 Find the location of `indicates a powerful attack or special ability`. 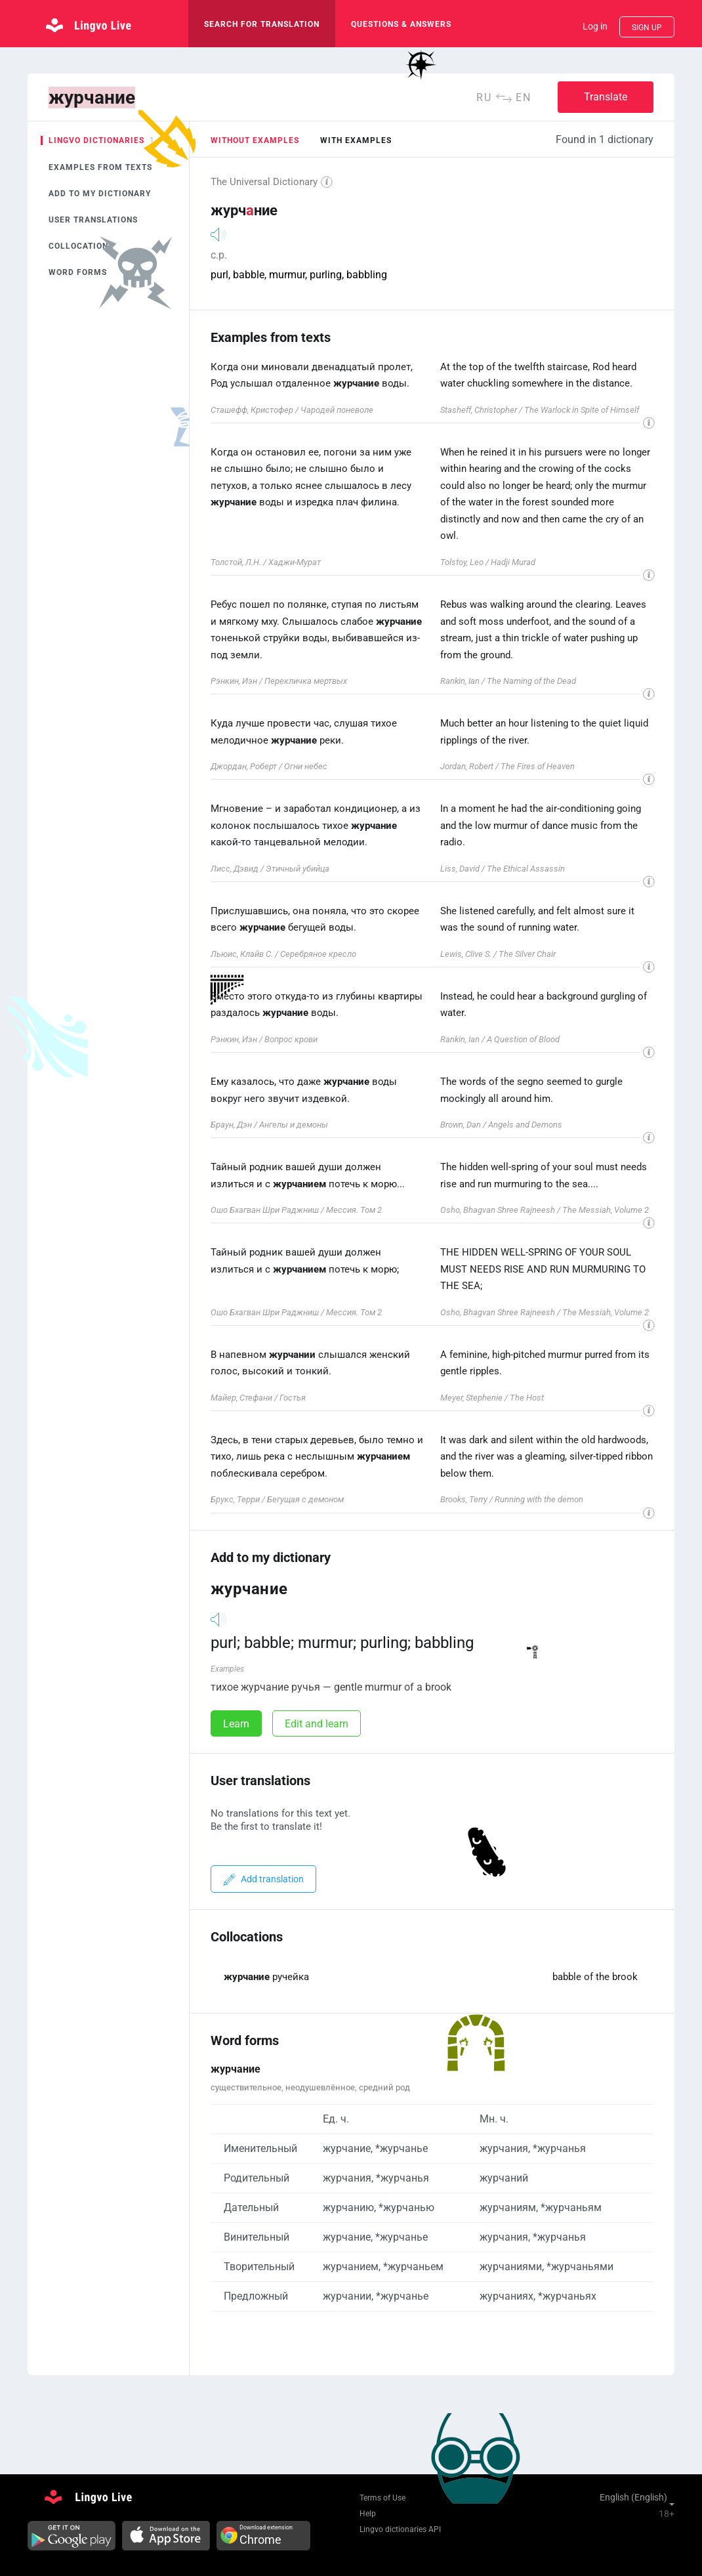

indicates a powerful attack or special ability is located at coordinates (135, 272).